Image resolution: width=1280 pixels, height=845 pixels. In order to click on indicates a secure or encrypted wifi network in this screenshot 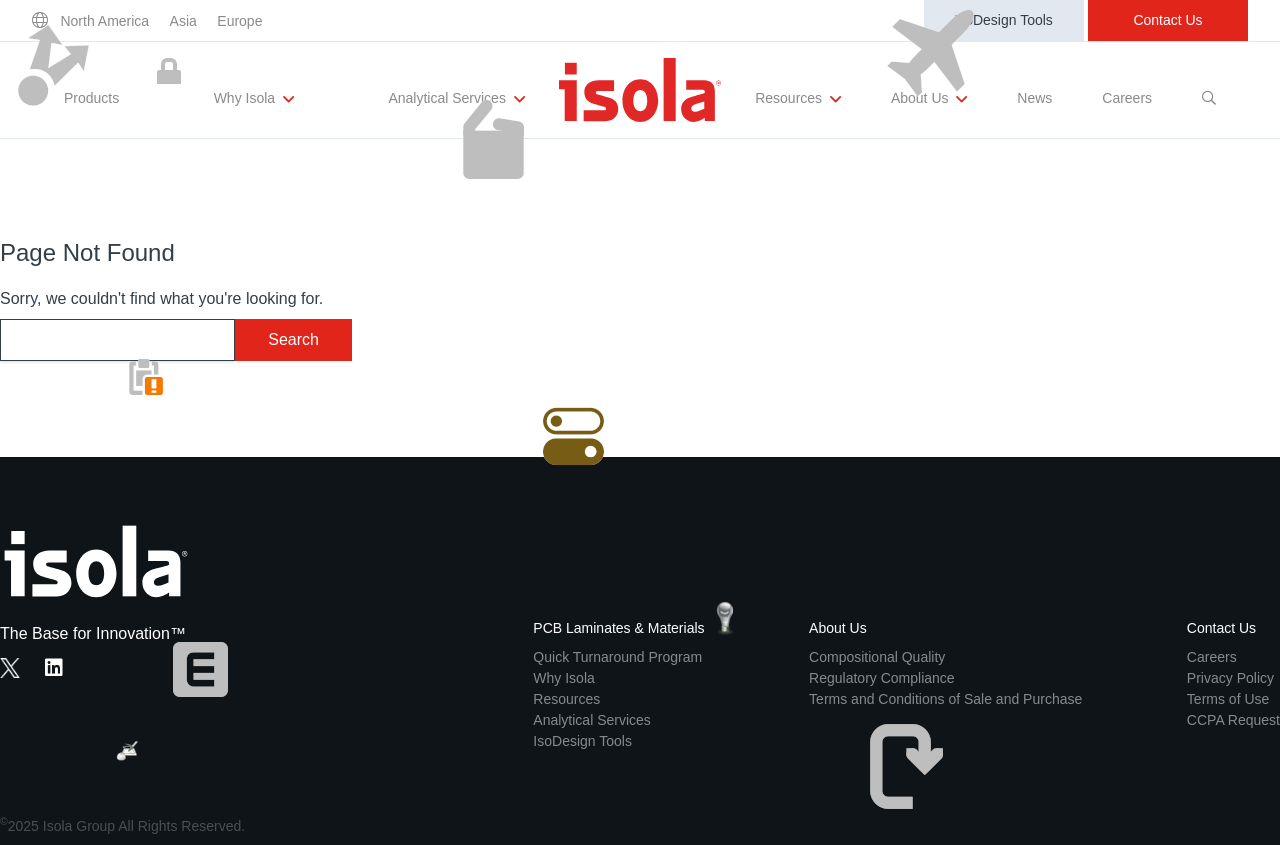, I will do `click(169, 72)`.